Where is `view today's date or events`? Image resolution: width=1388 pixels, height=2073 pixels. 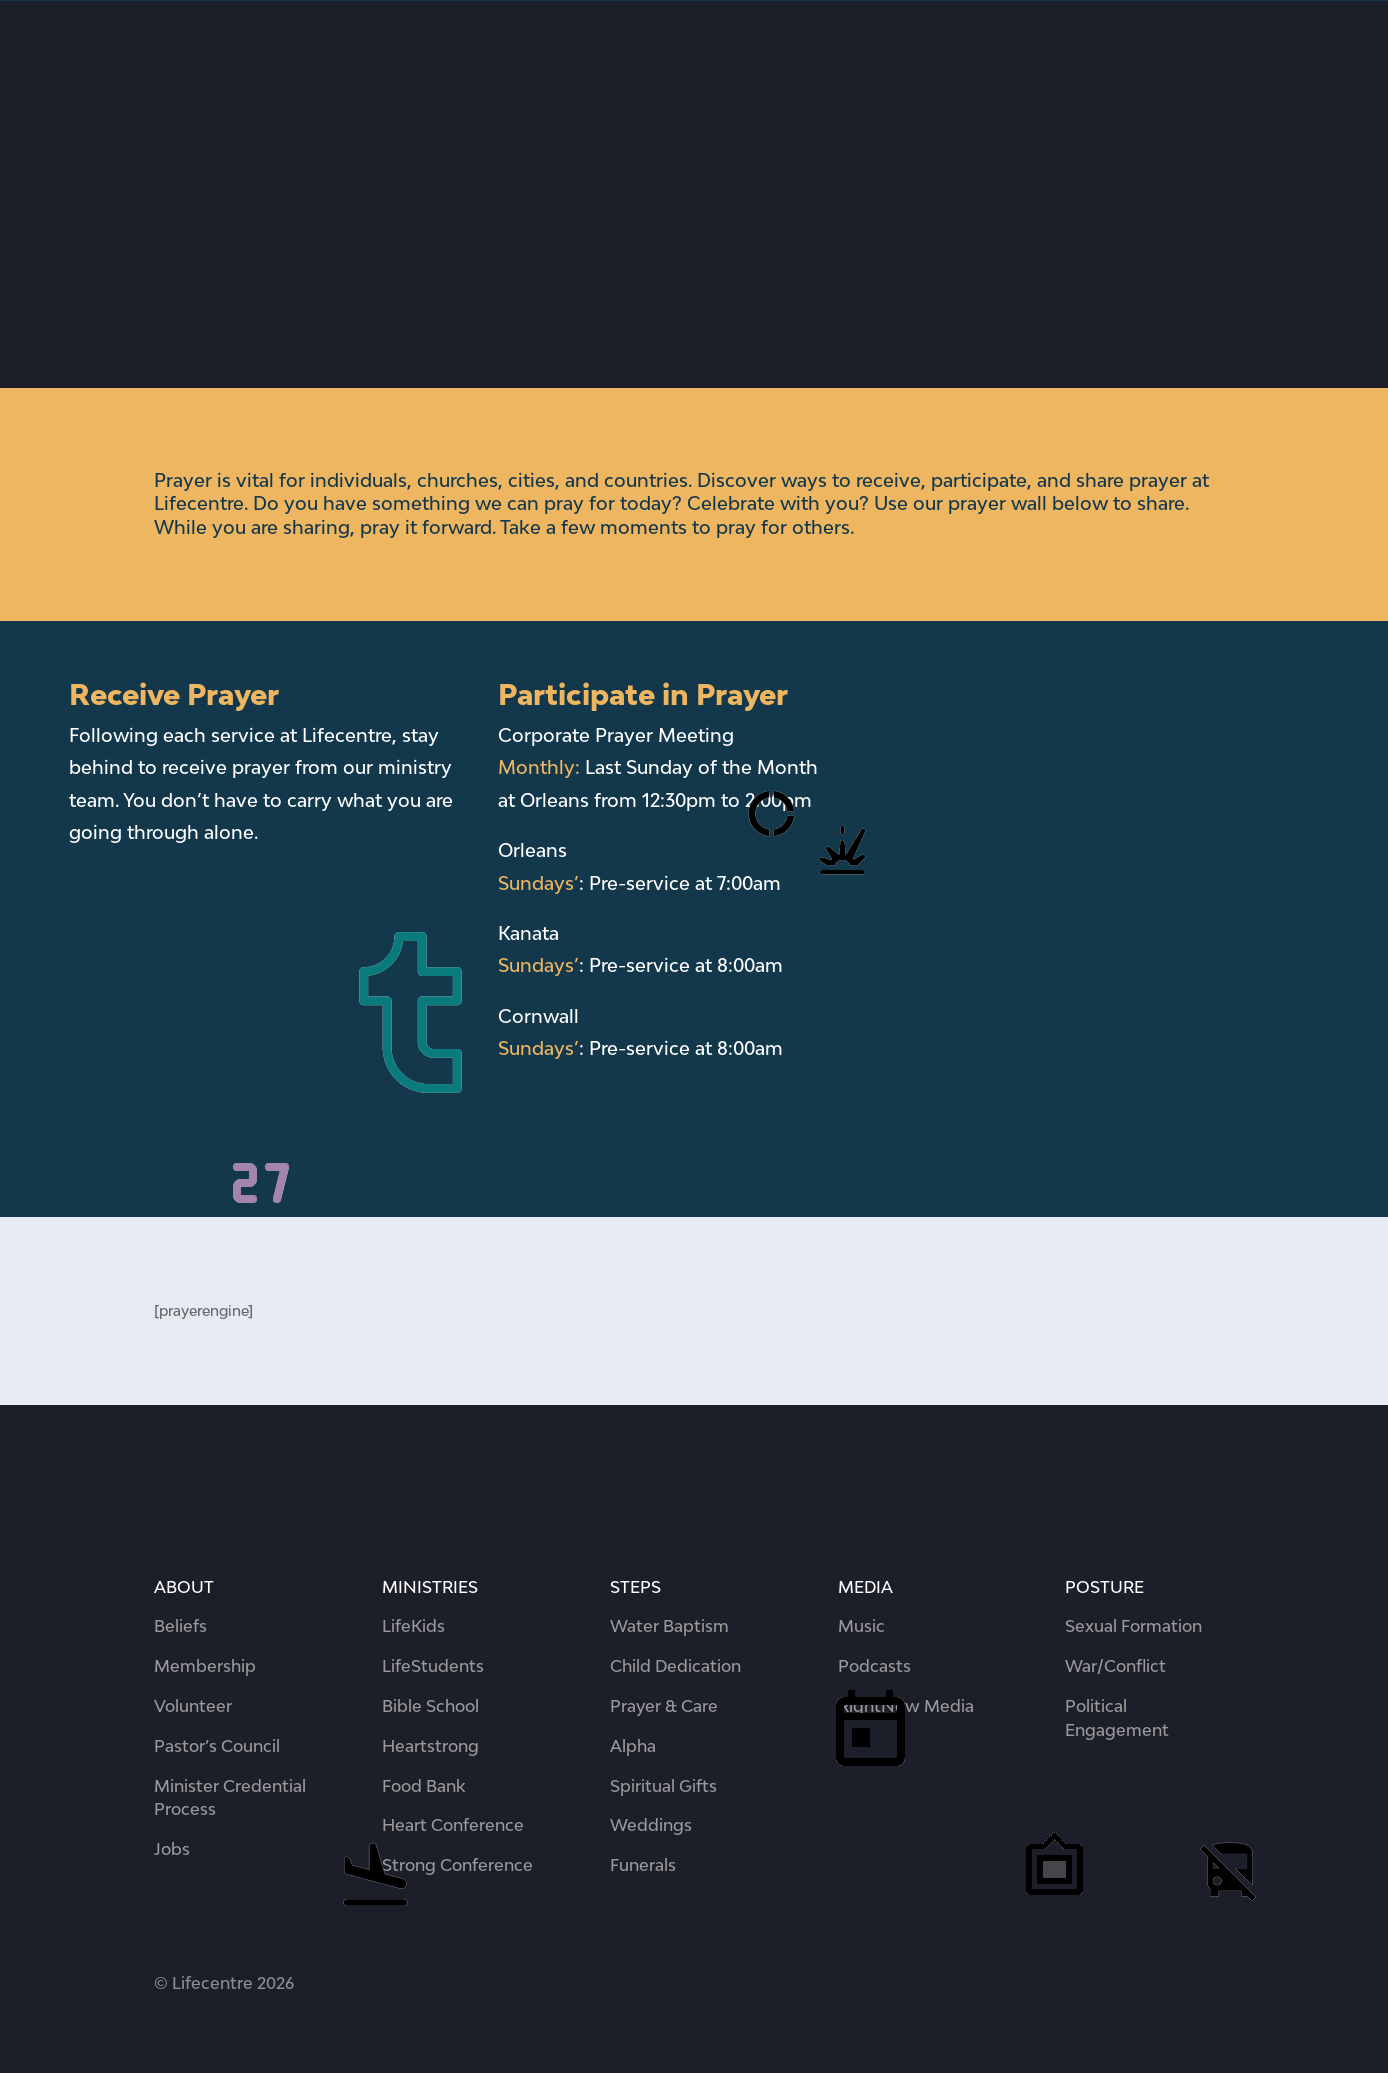
view today's date or events is located at coordinates (870, 1731).